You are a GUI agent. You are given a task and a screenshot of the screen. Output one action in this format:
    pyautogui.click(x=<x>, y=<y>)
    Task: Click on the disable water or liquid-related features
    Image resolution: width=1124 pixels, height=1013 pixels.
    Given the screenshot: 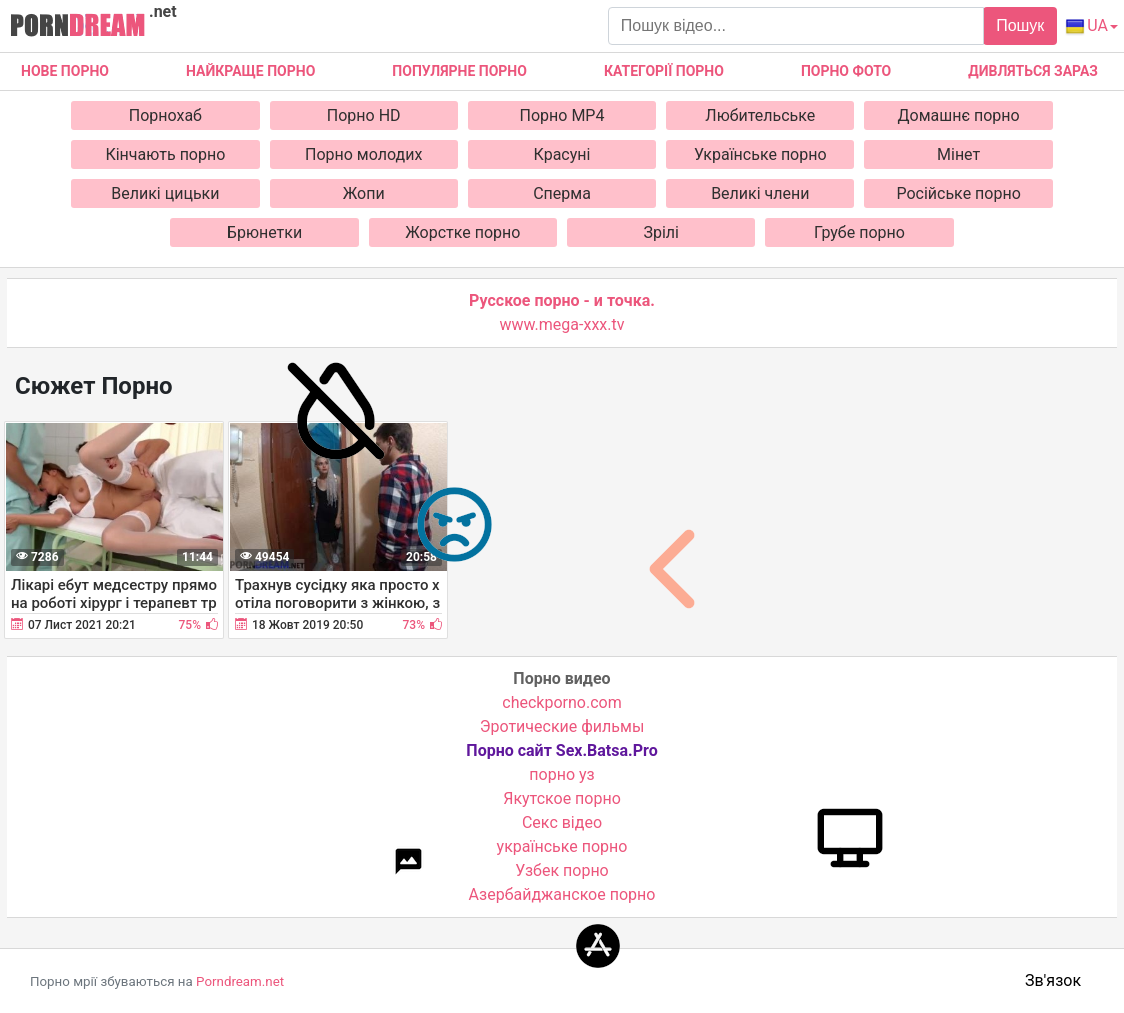 What is the action you would take?
    pyautogui.click(x=336, y=411)
    